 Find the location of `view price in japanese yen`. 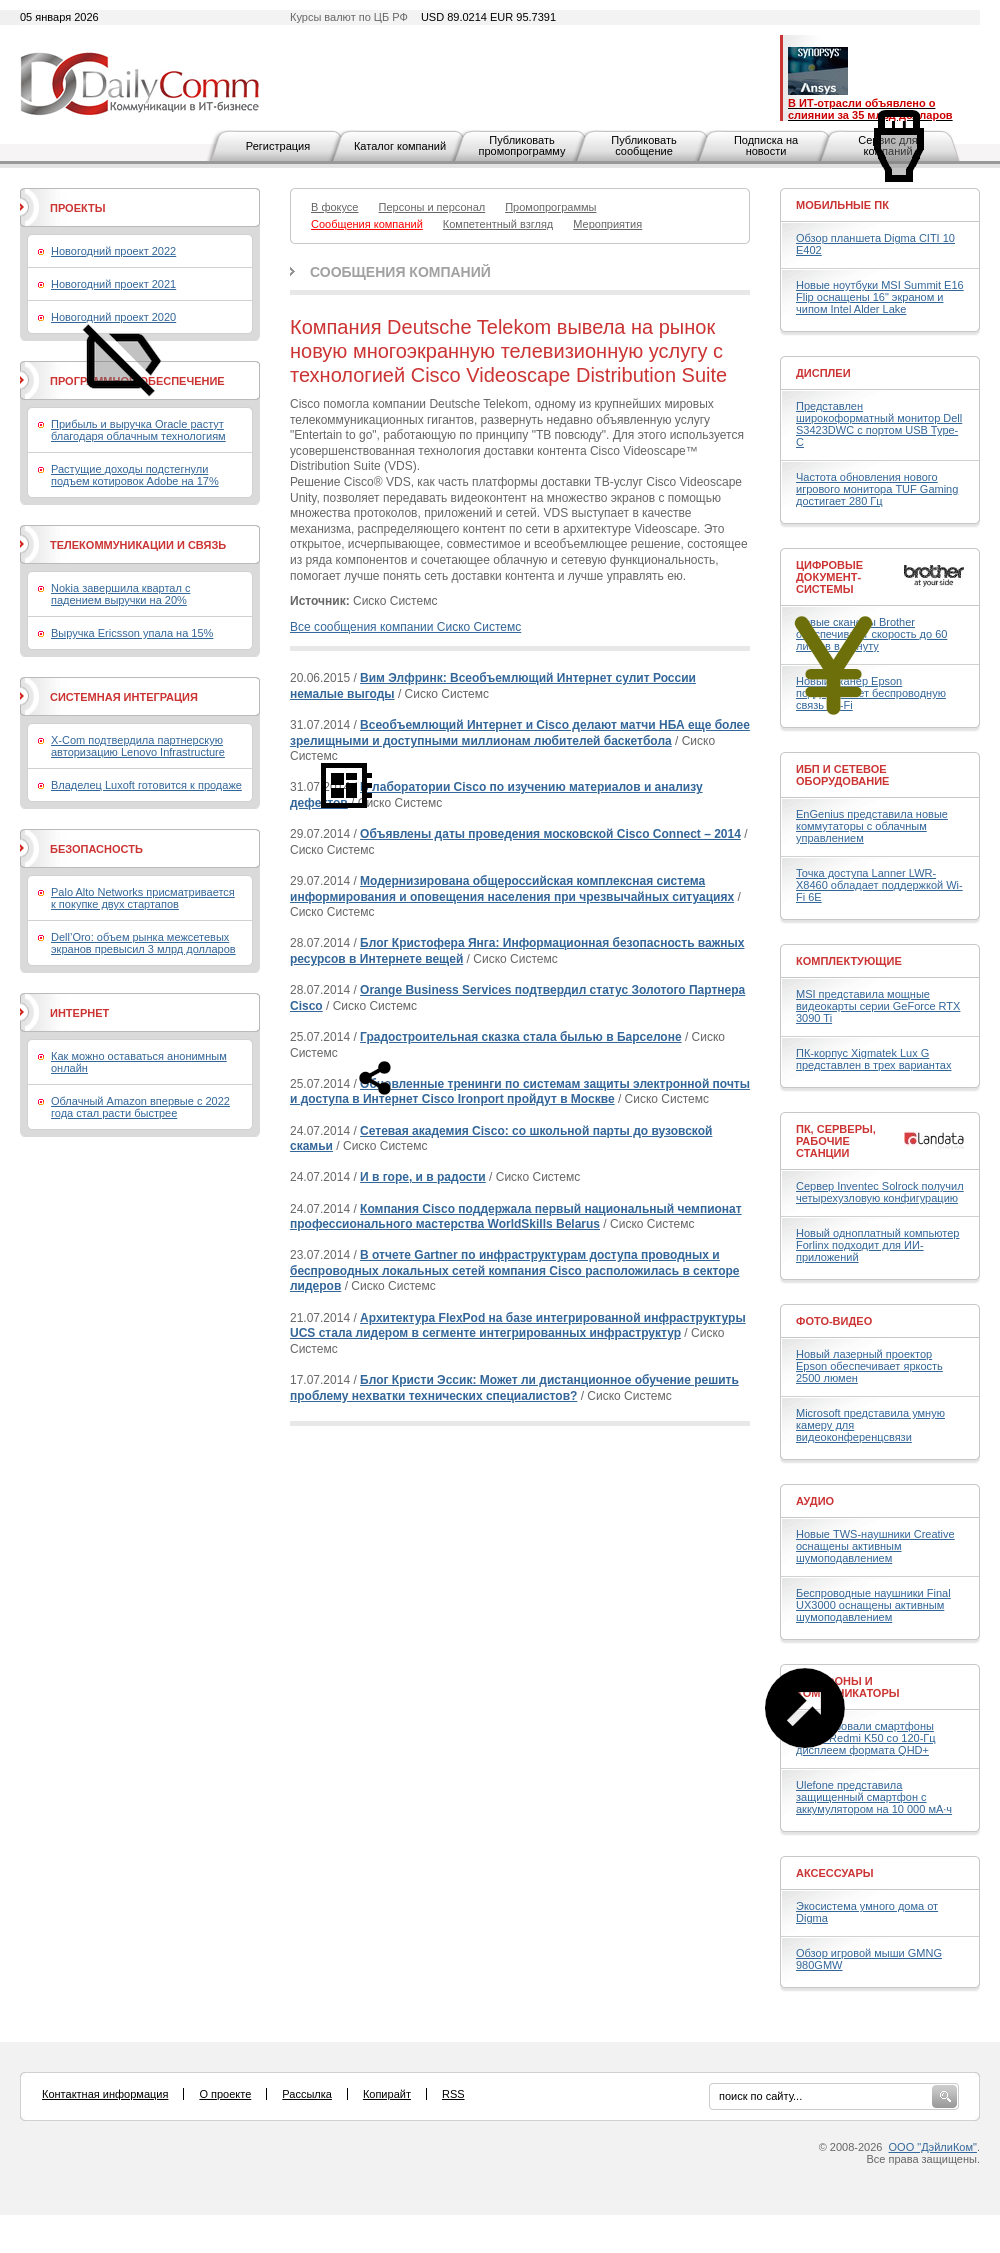

view price in japanese yen is located at coordinates (833, 665).